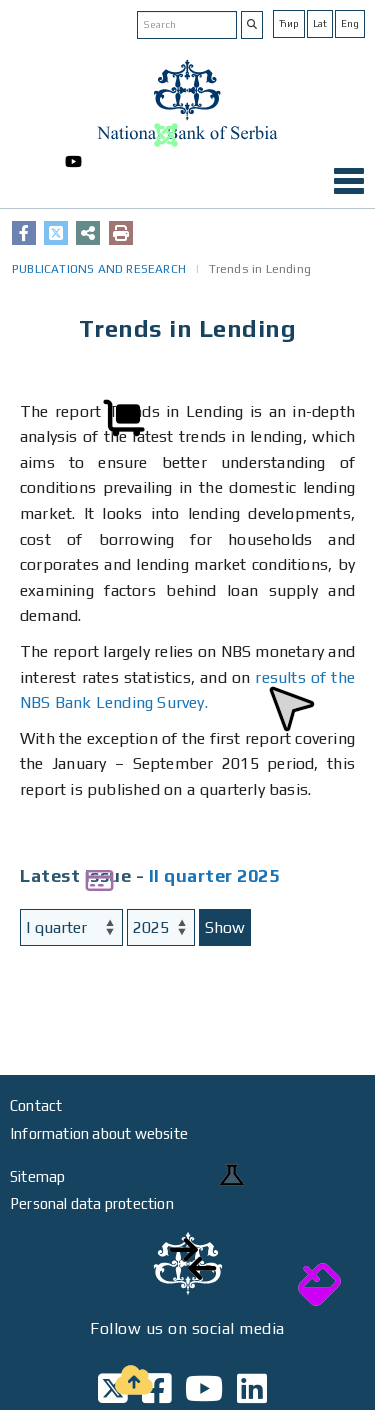 This screenshot has width=375, height=1410. What do you see at coordinates (288, 705) in the screenshot?
I see `tap to navigate to destination` at bounding box center [288, 705].